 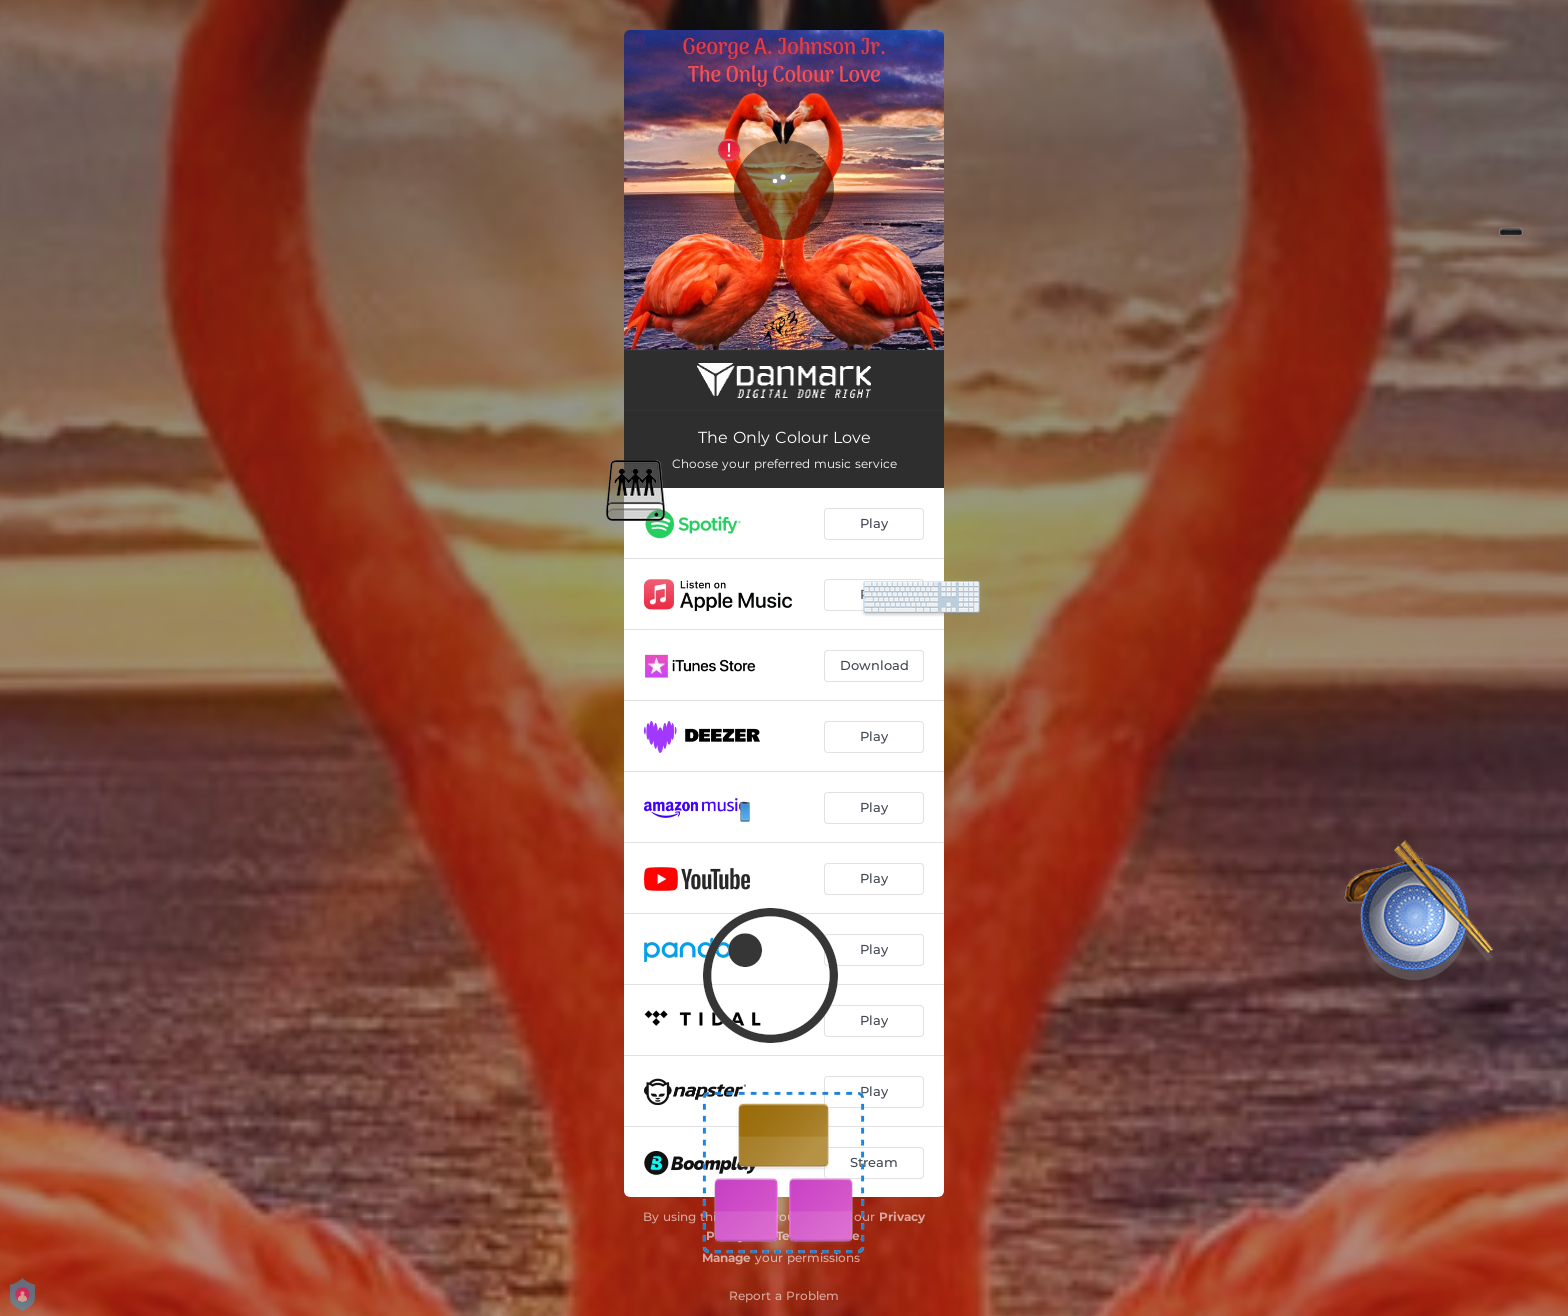 I want to click on open clockworks or timer application, so click(x=770, y=975).